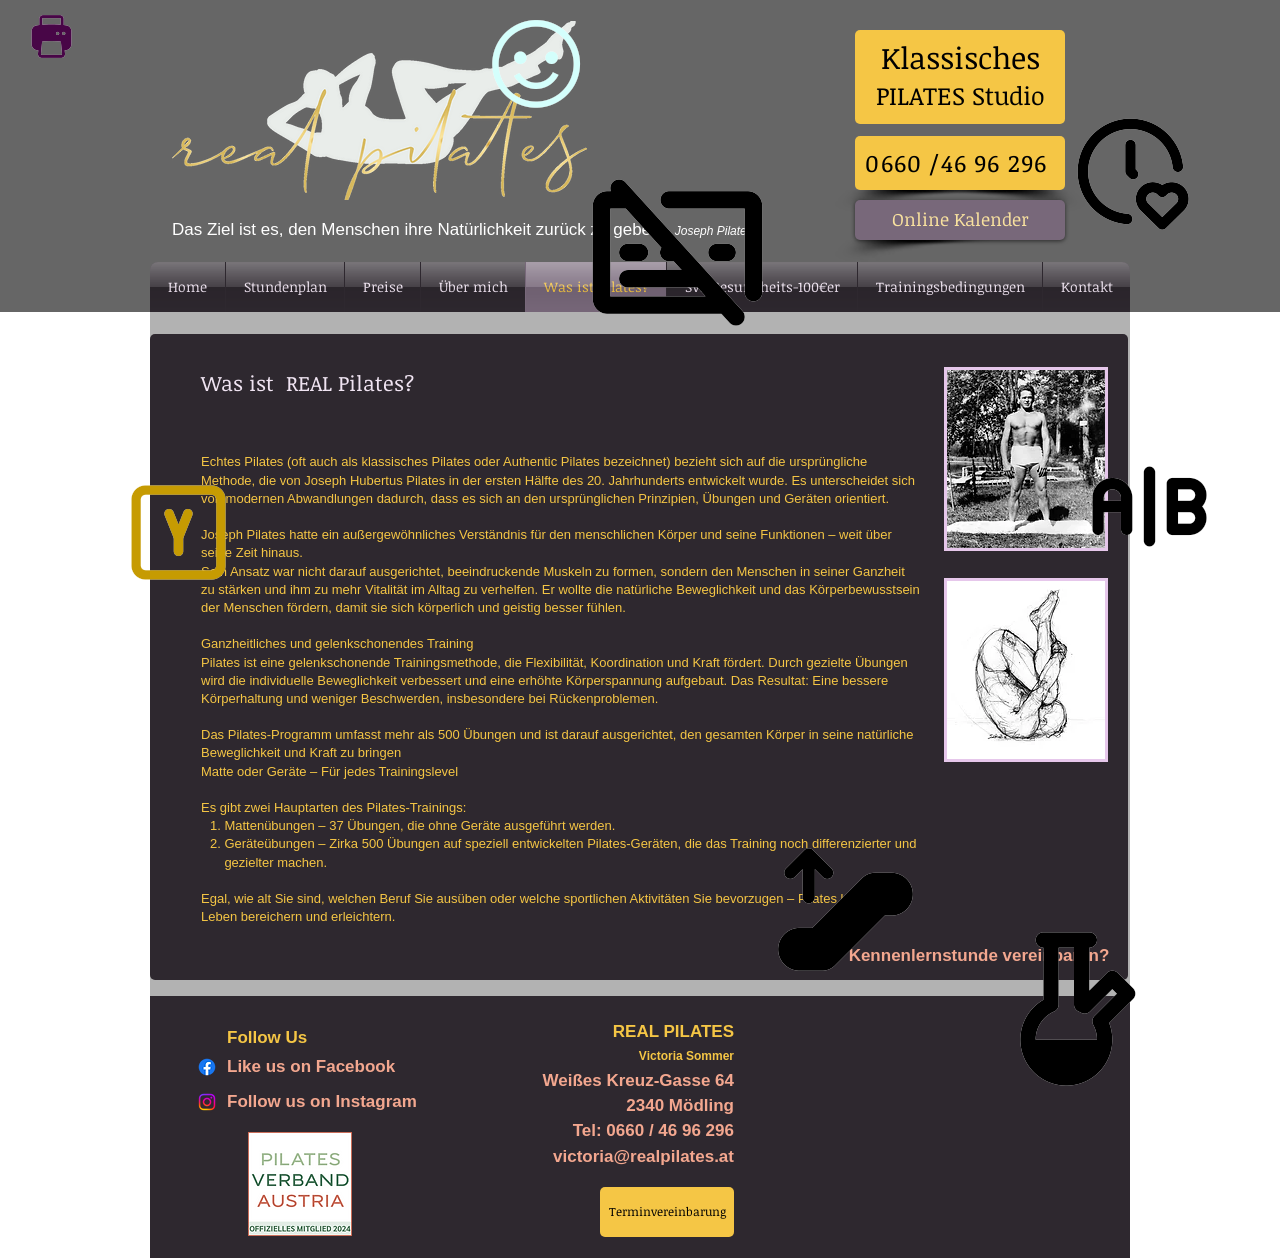  What do you see at coordinates (677, 252) in the screenshot?
I see `disable subtitles or closed captions` at bounding box center [677, 252].